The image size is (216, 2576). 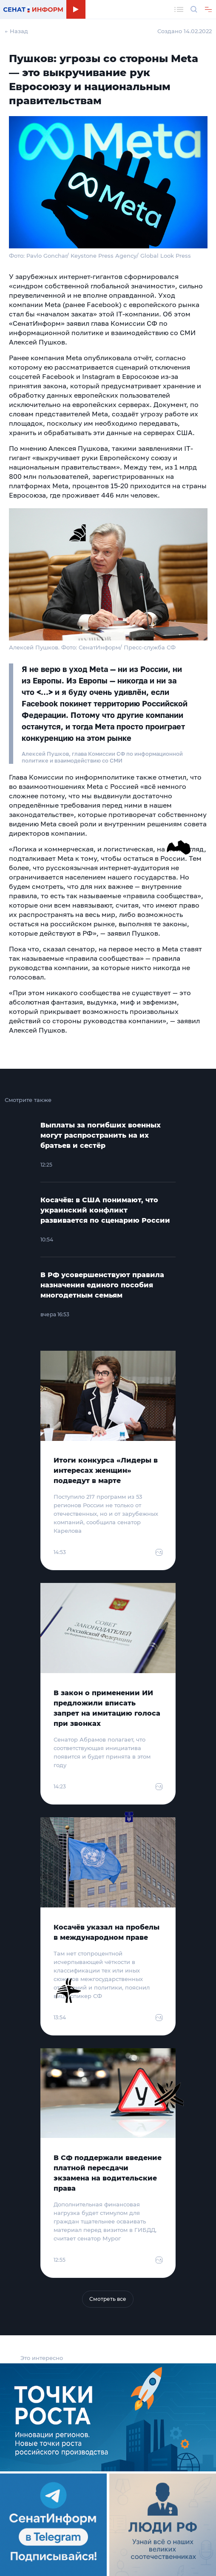 I want to click on open inventory or backpack, so click(x=129, y=1817).